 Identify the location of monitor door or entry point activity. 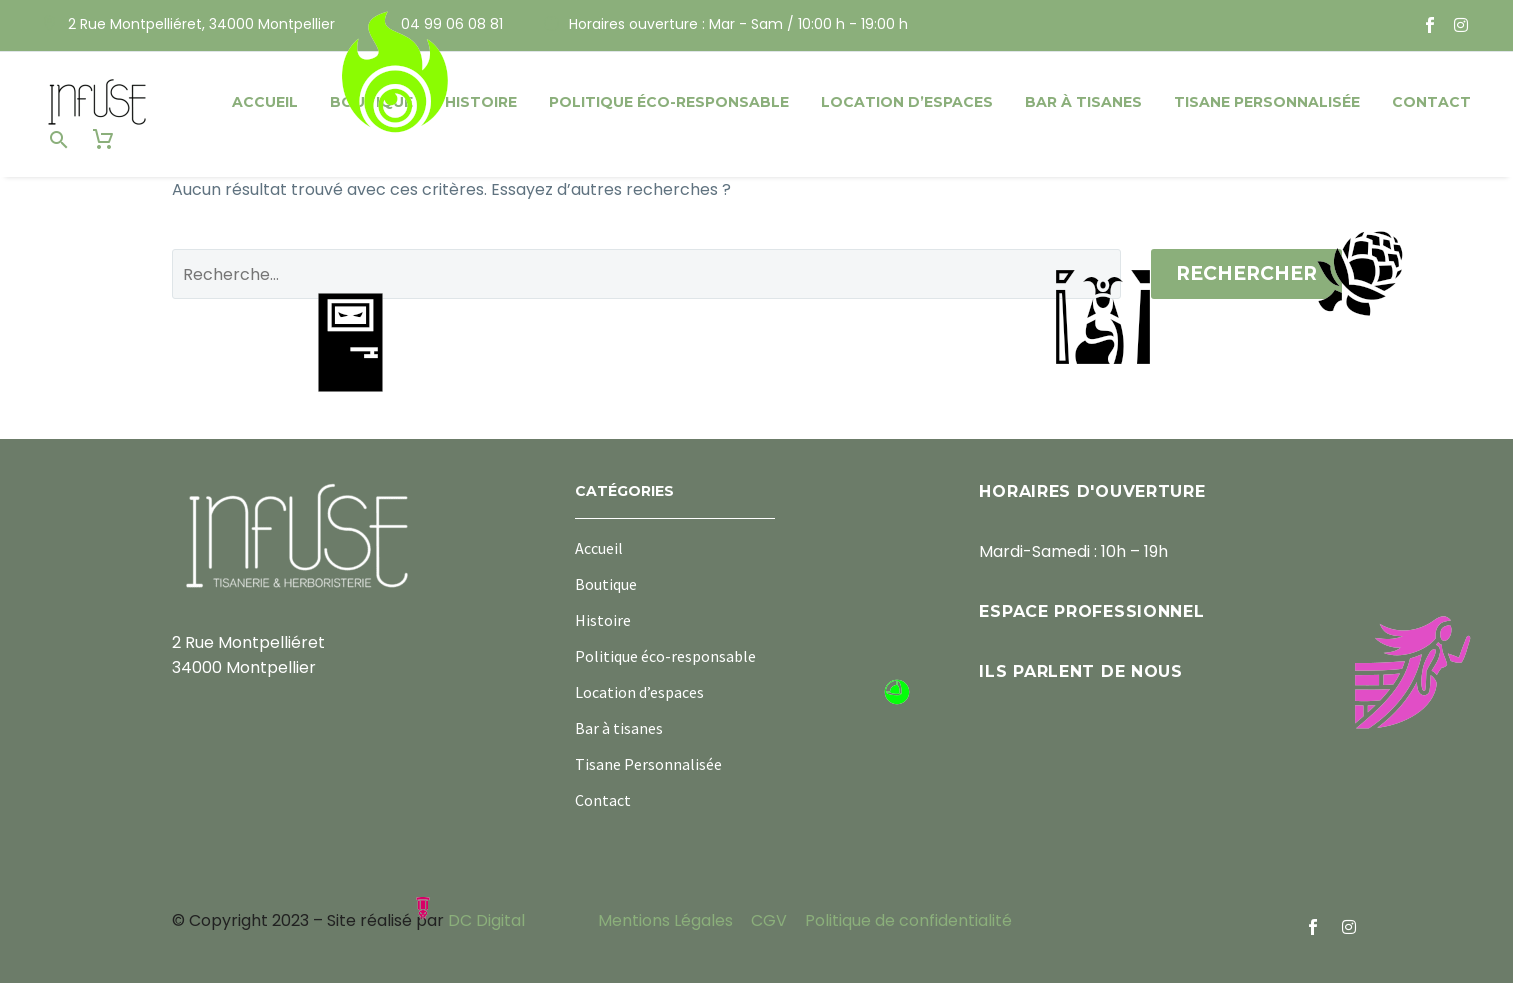
(350, 342).